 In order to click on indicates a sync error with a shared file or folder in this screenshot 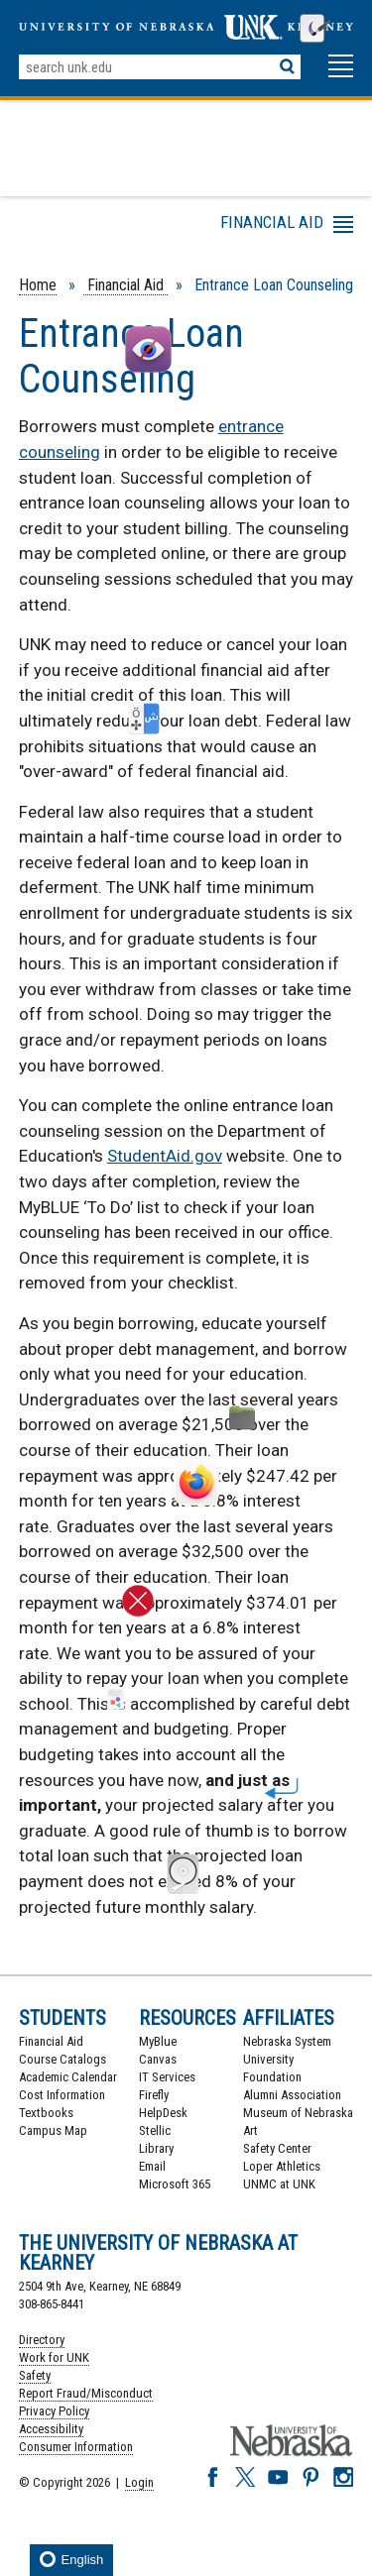, I will do `click(138, 1601)`.